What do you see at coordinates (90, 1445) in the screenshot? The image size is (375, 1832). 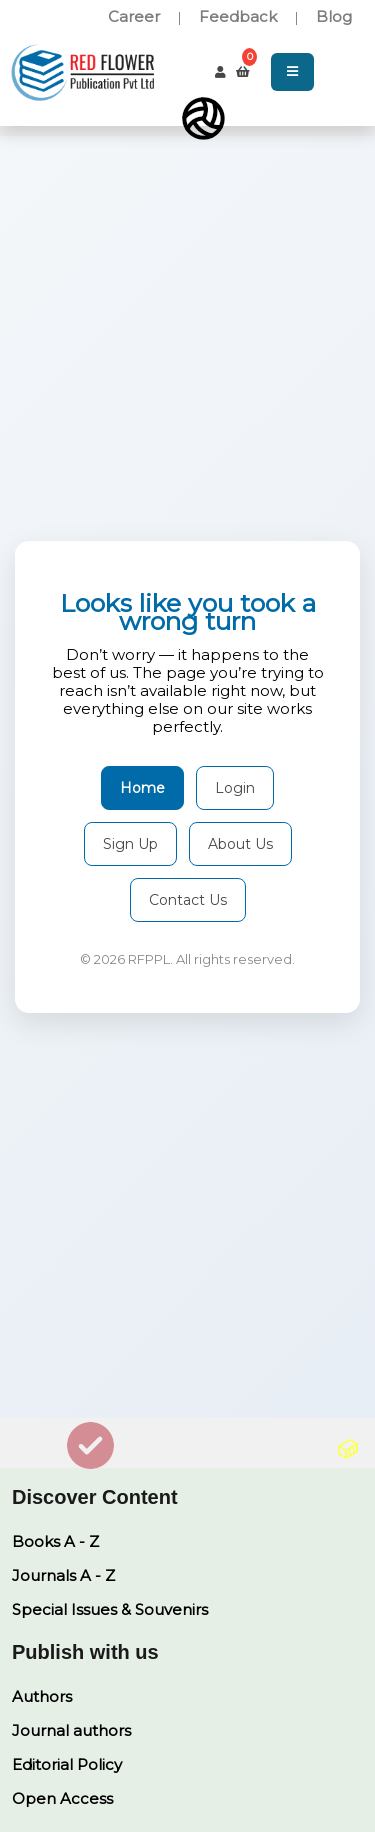 I see `indicates successful completion or confirmation` at bounding box center [90, 1445].